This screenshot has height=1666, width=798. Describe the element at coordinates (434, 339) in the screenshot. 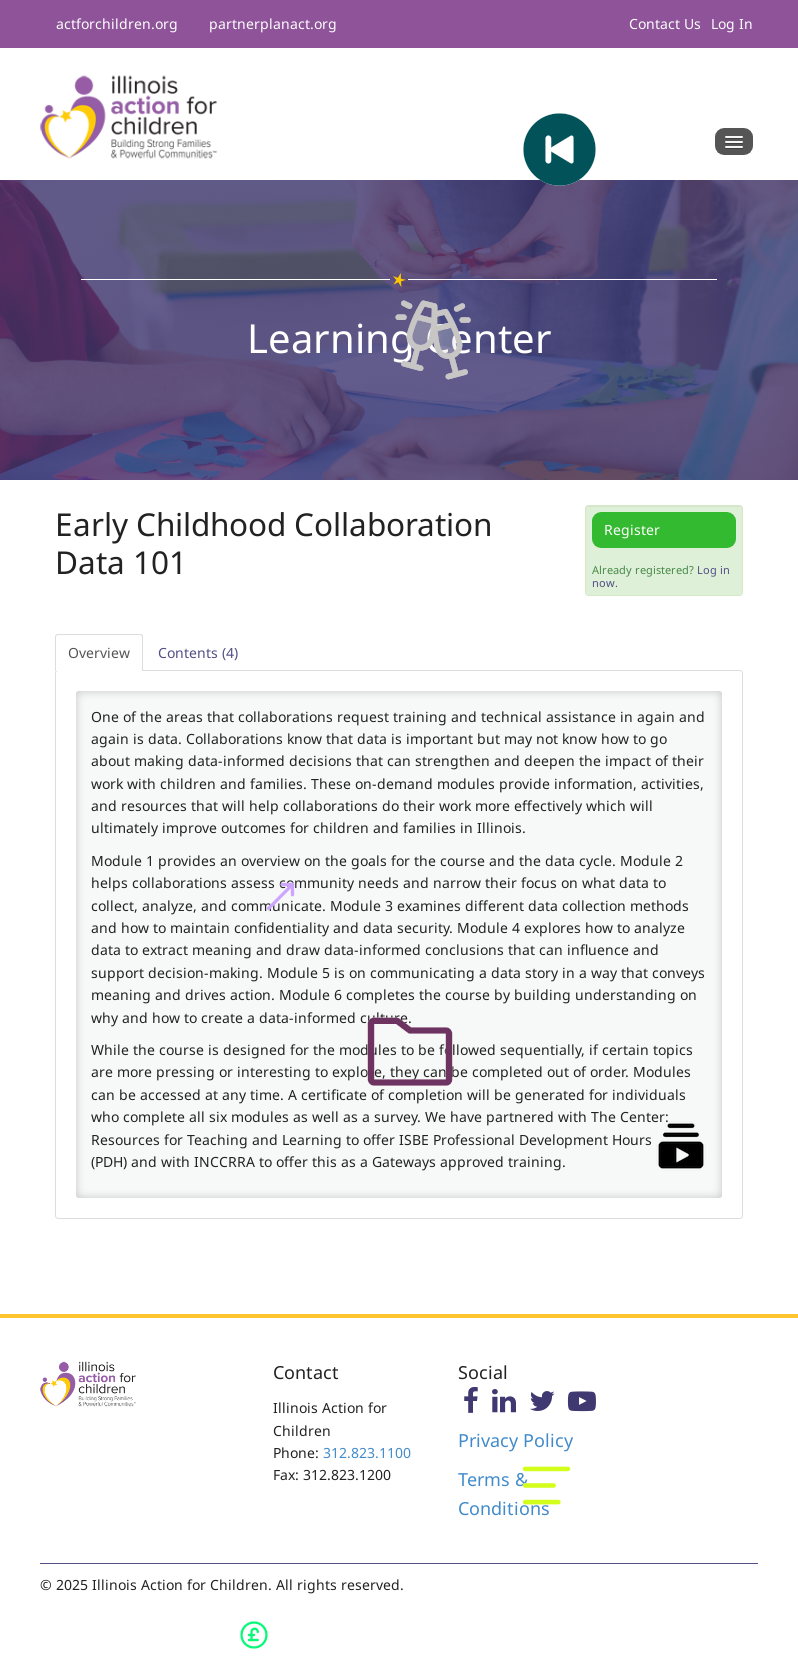

I see `celebrate an achievement or milestone` at that location.